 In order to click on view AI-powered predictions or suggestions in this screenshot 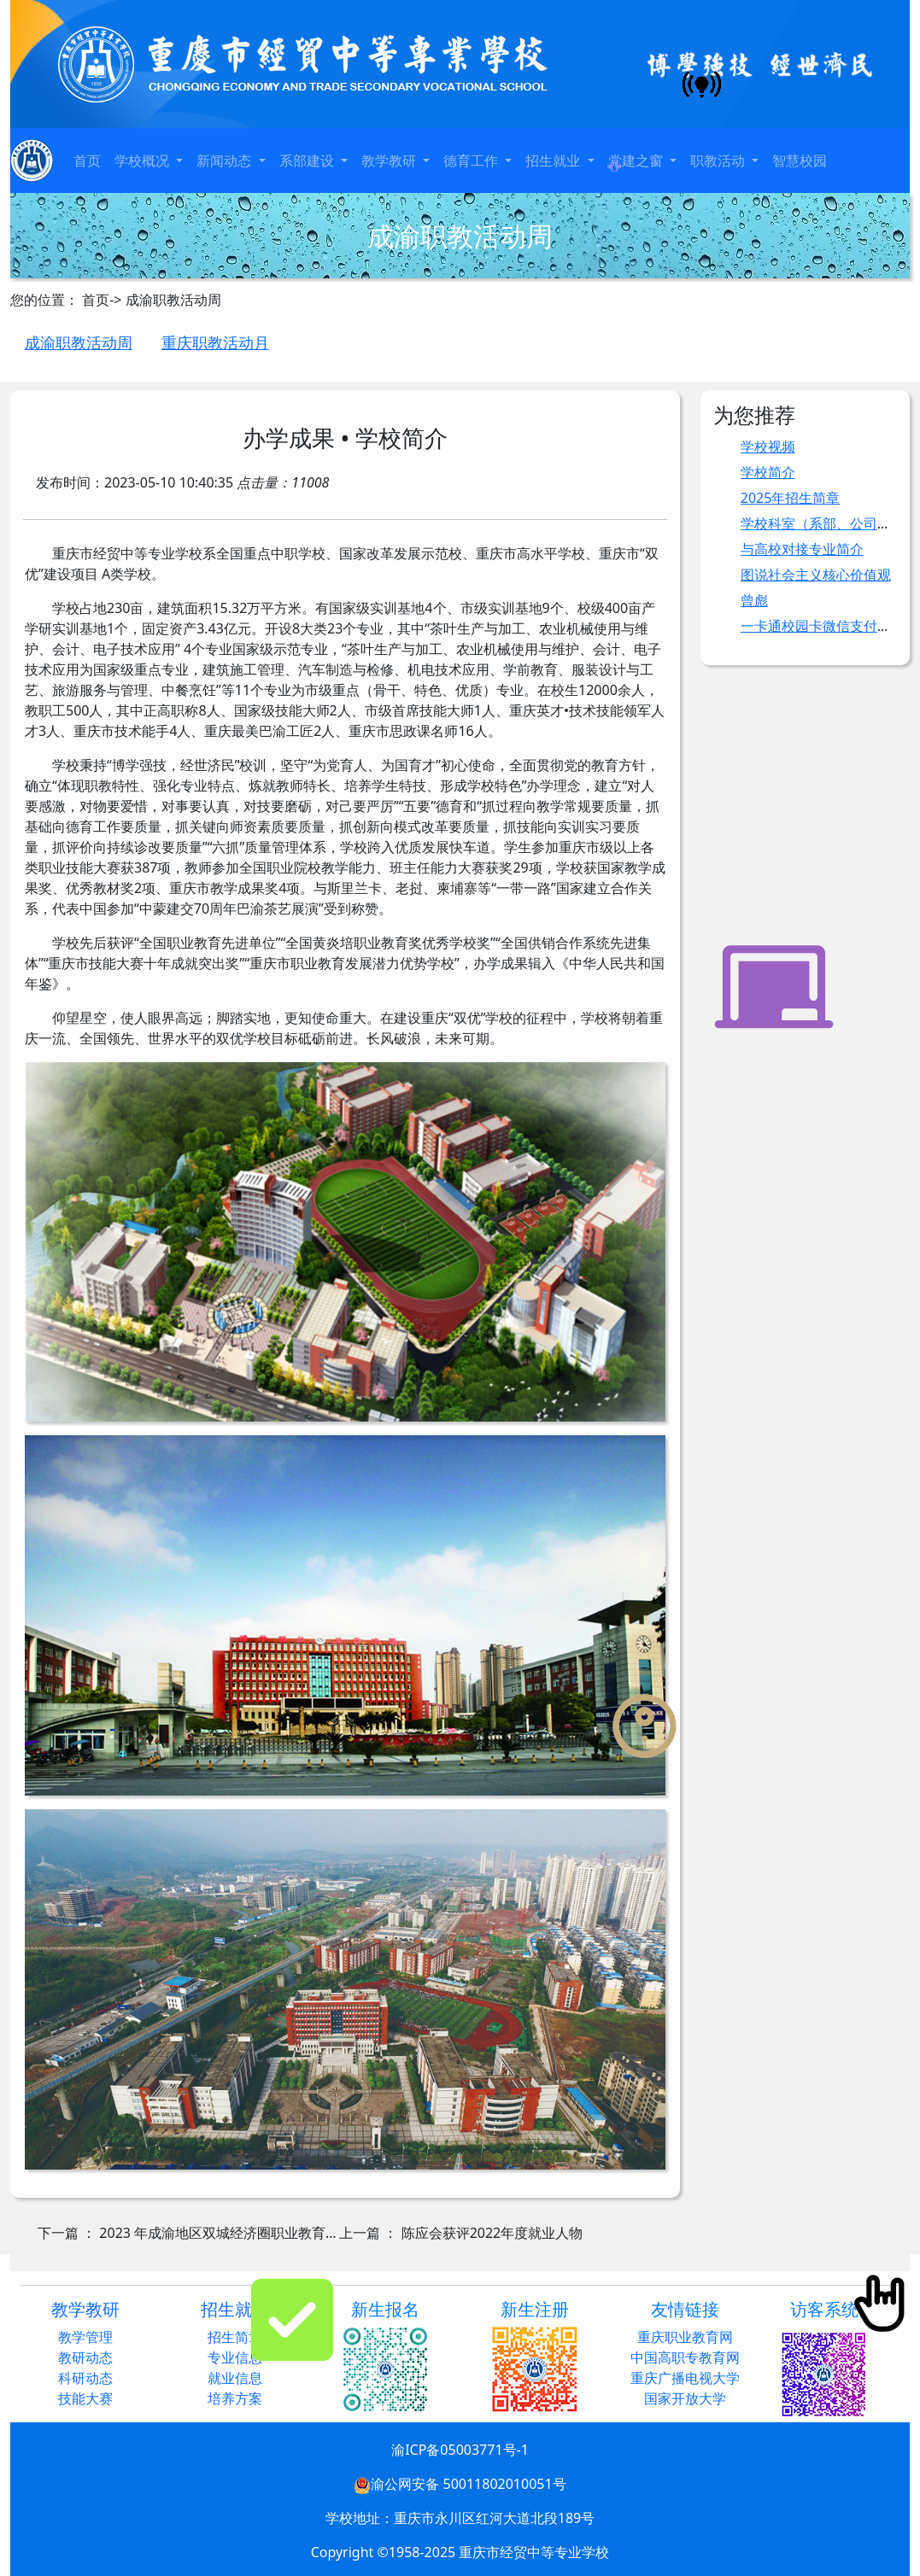, I will do `click(701, 84)`.